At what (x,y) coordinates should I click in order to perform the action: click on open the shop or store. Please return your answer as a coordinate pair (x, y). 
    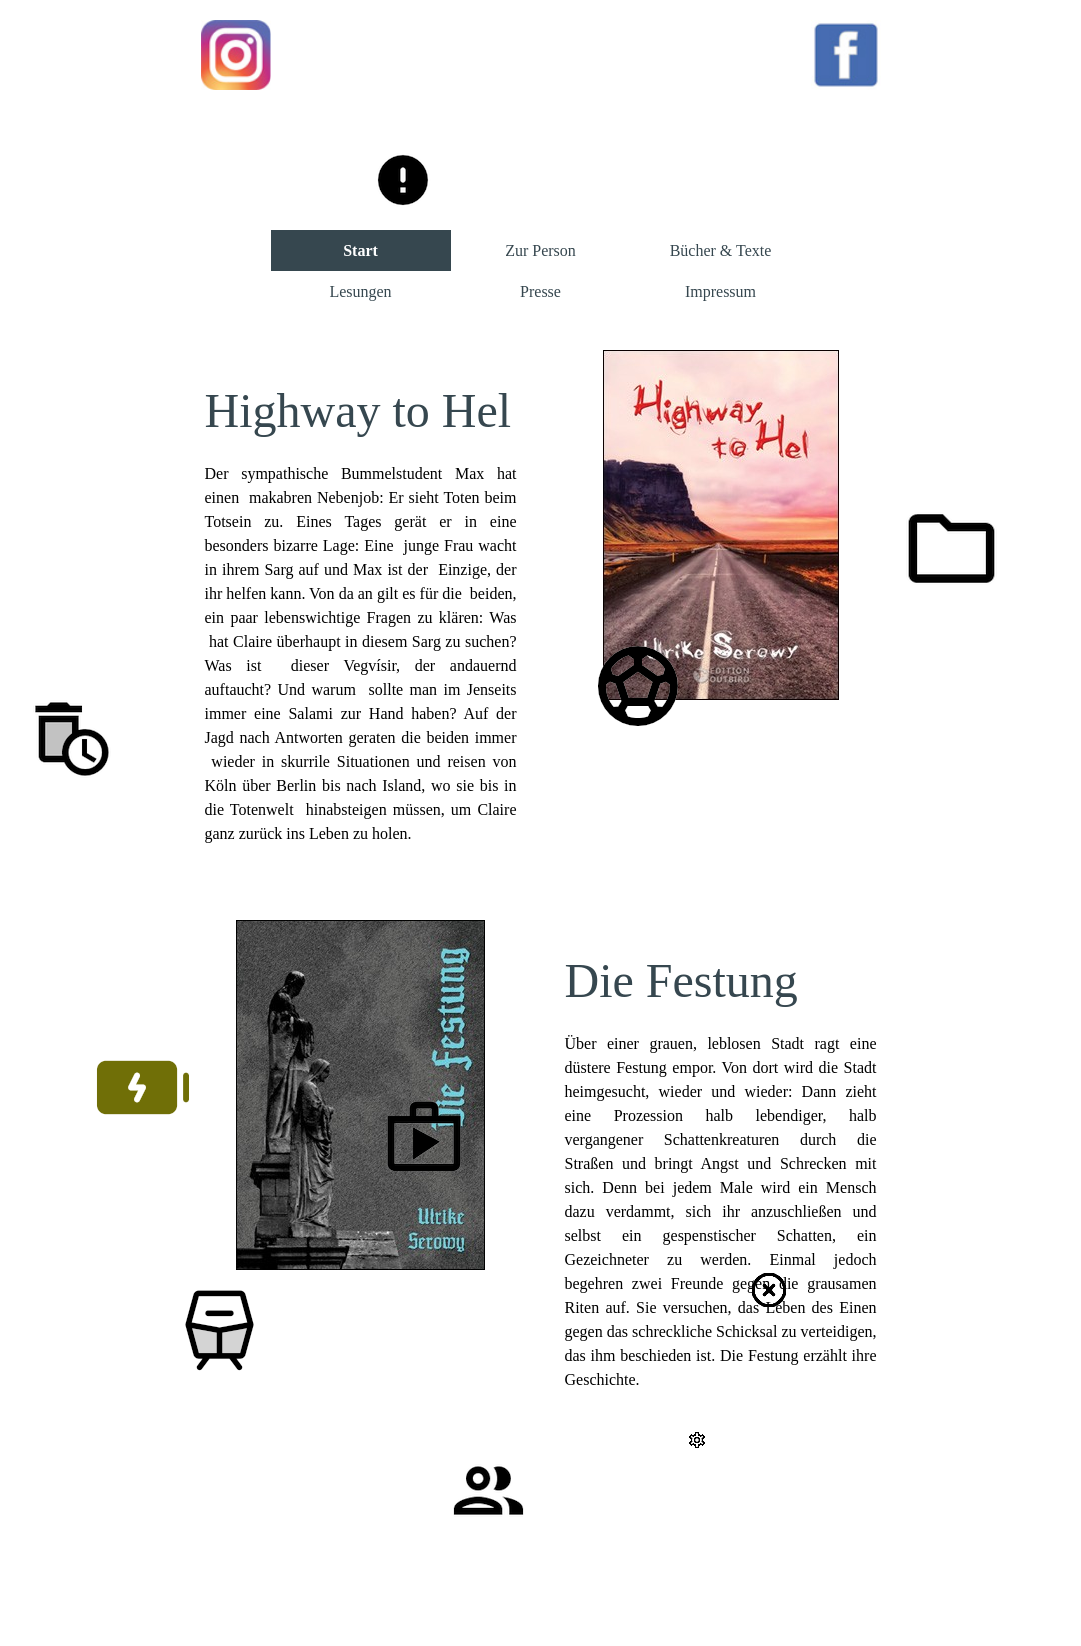
    Looking at the image, I should click on (424, 1138).